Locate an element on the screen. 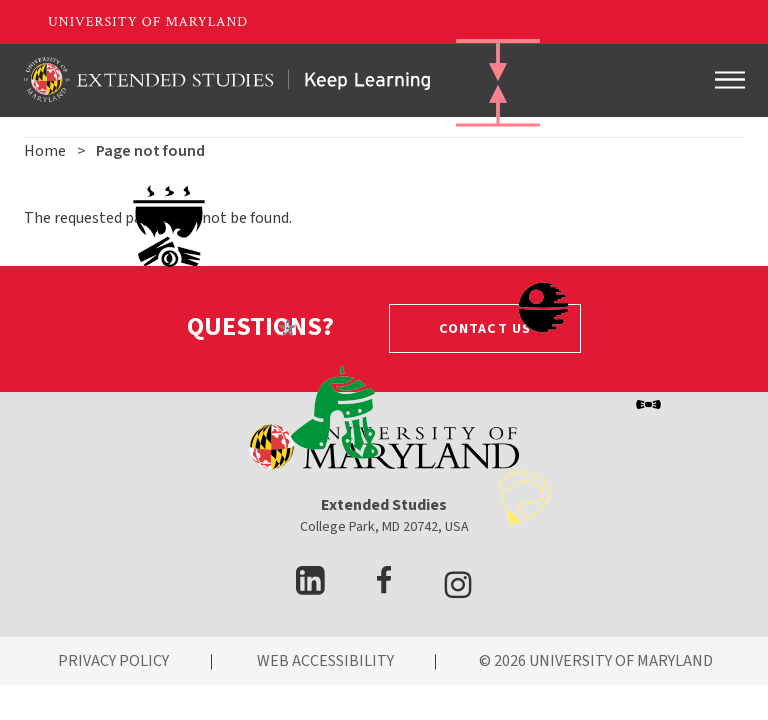 The width and height of the screenshot is (768, 720). level up or rank promotion indicator is located at coordinates (287, 327).